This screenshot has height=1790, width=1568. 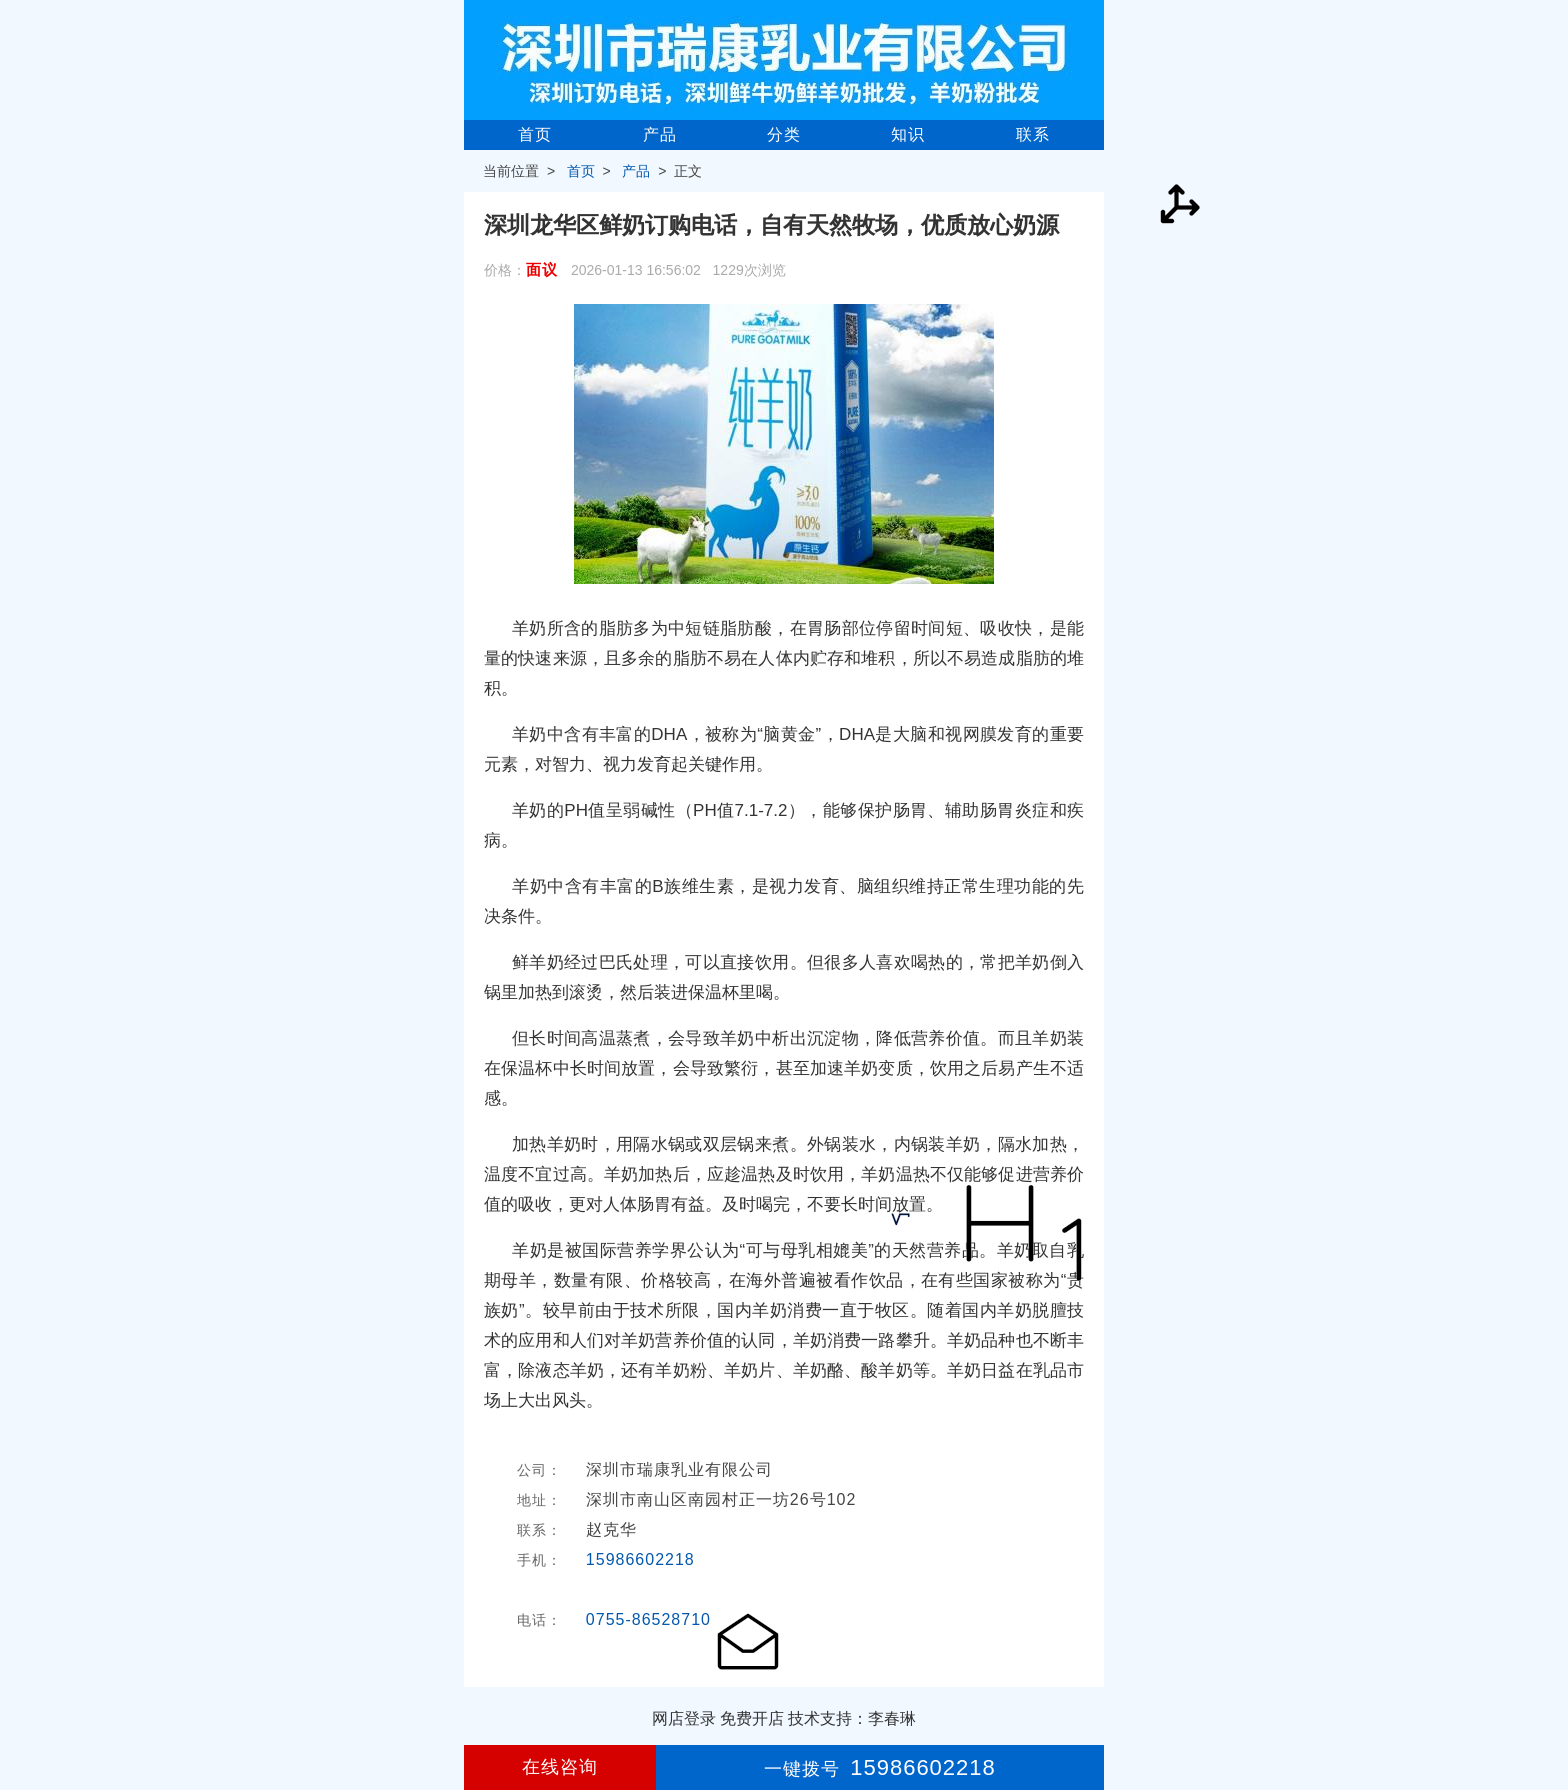 I want to click on access 3D vector or axis controls, so click(x=1178, y=206).